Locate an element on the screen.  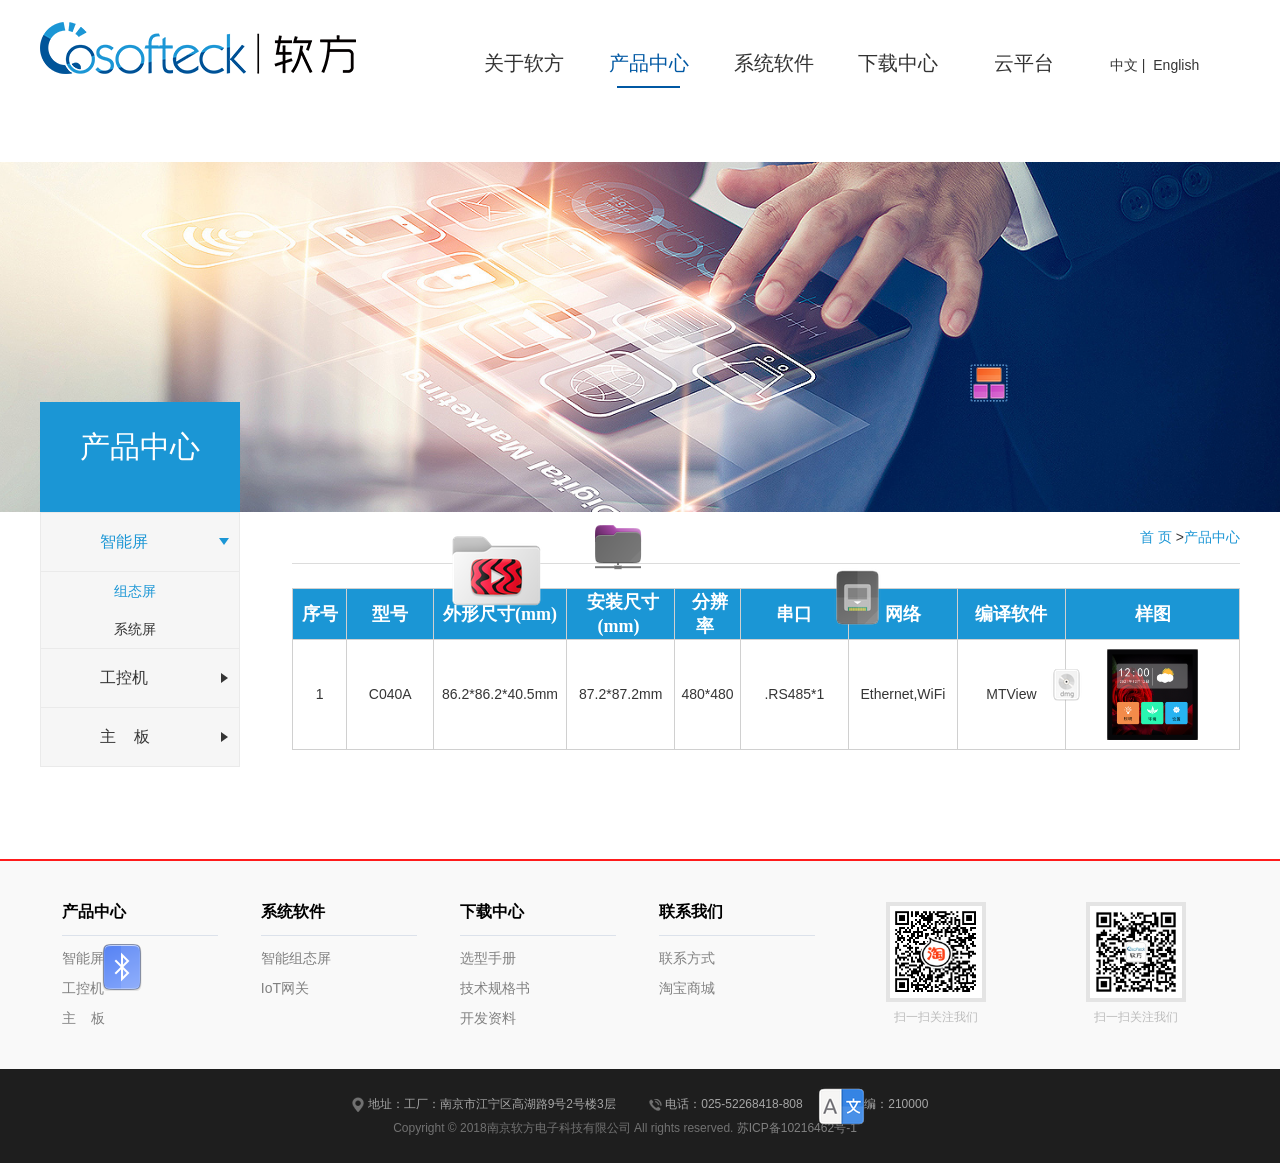
indicates bluetooth is currently active is located at coordinates (122, 967).